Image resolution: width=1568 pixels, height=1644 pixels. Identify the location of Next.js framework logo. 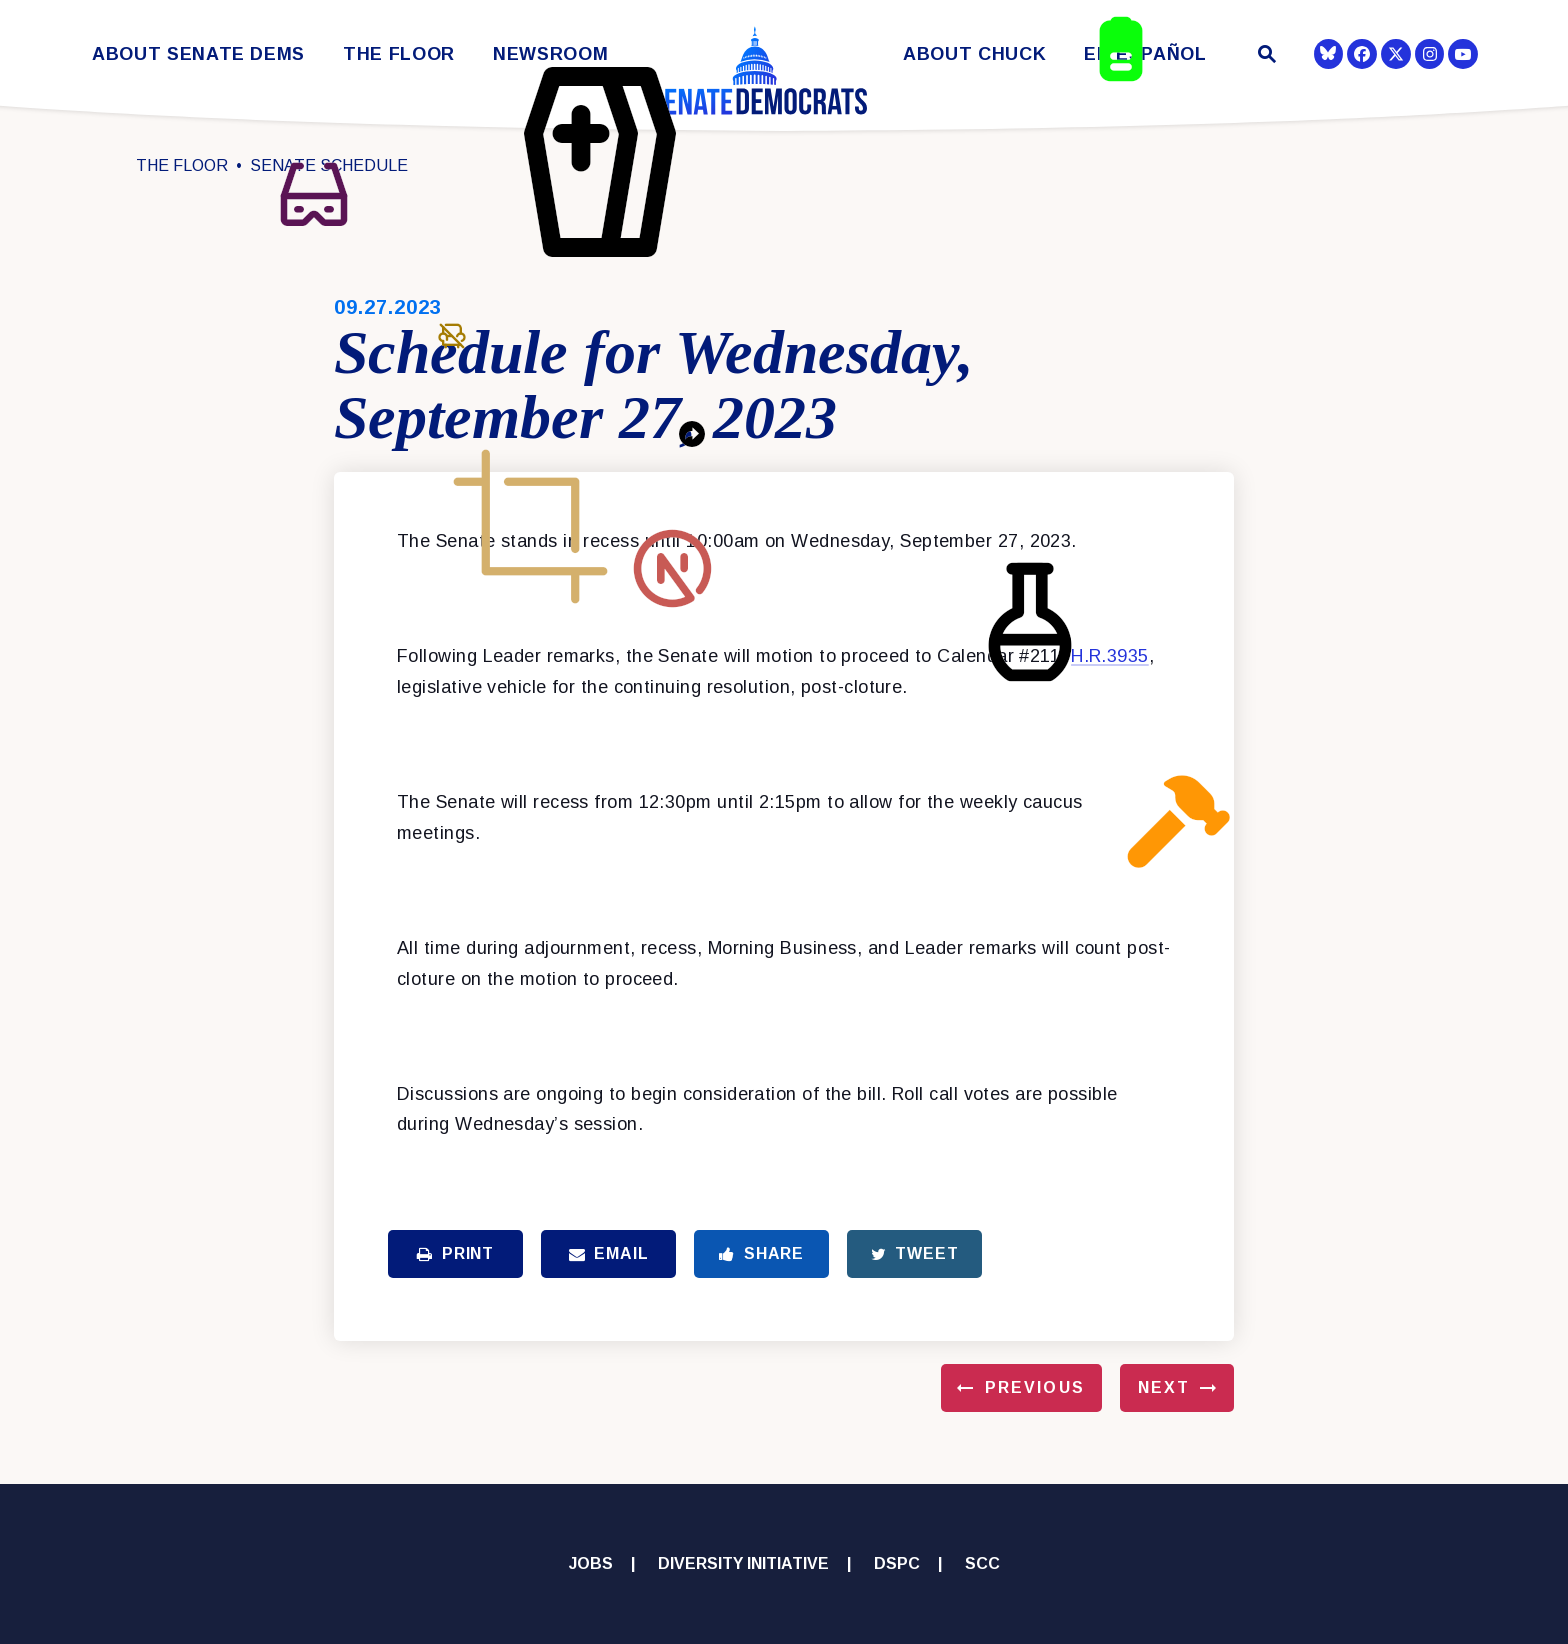
(672, 568).